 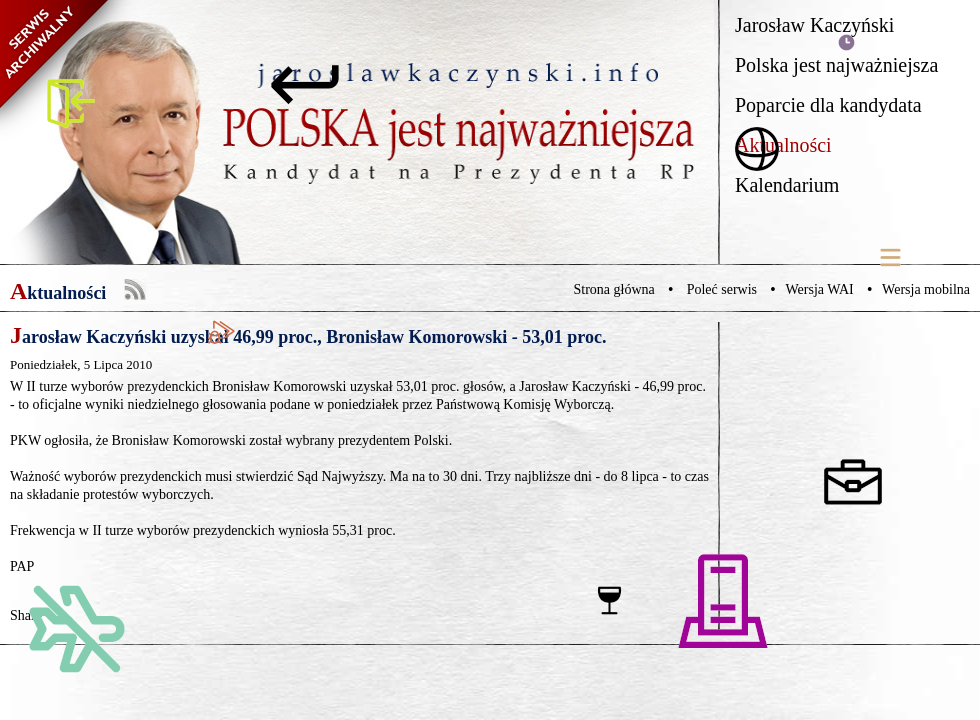 I want to click on open navigation menu, so click(x=890, y=257).